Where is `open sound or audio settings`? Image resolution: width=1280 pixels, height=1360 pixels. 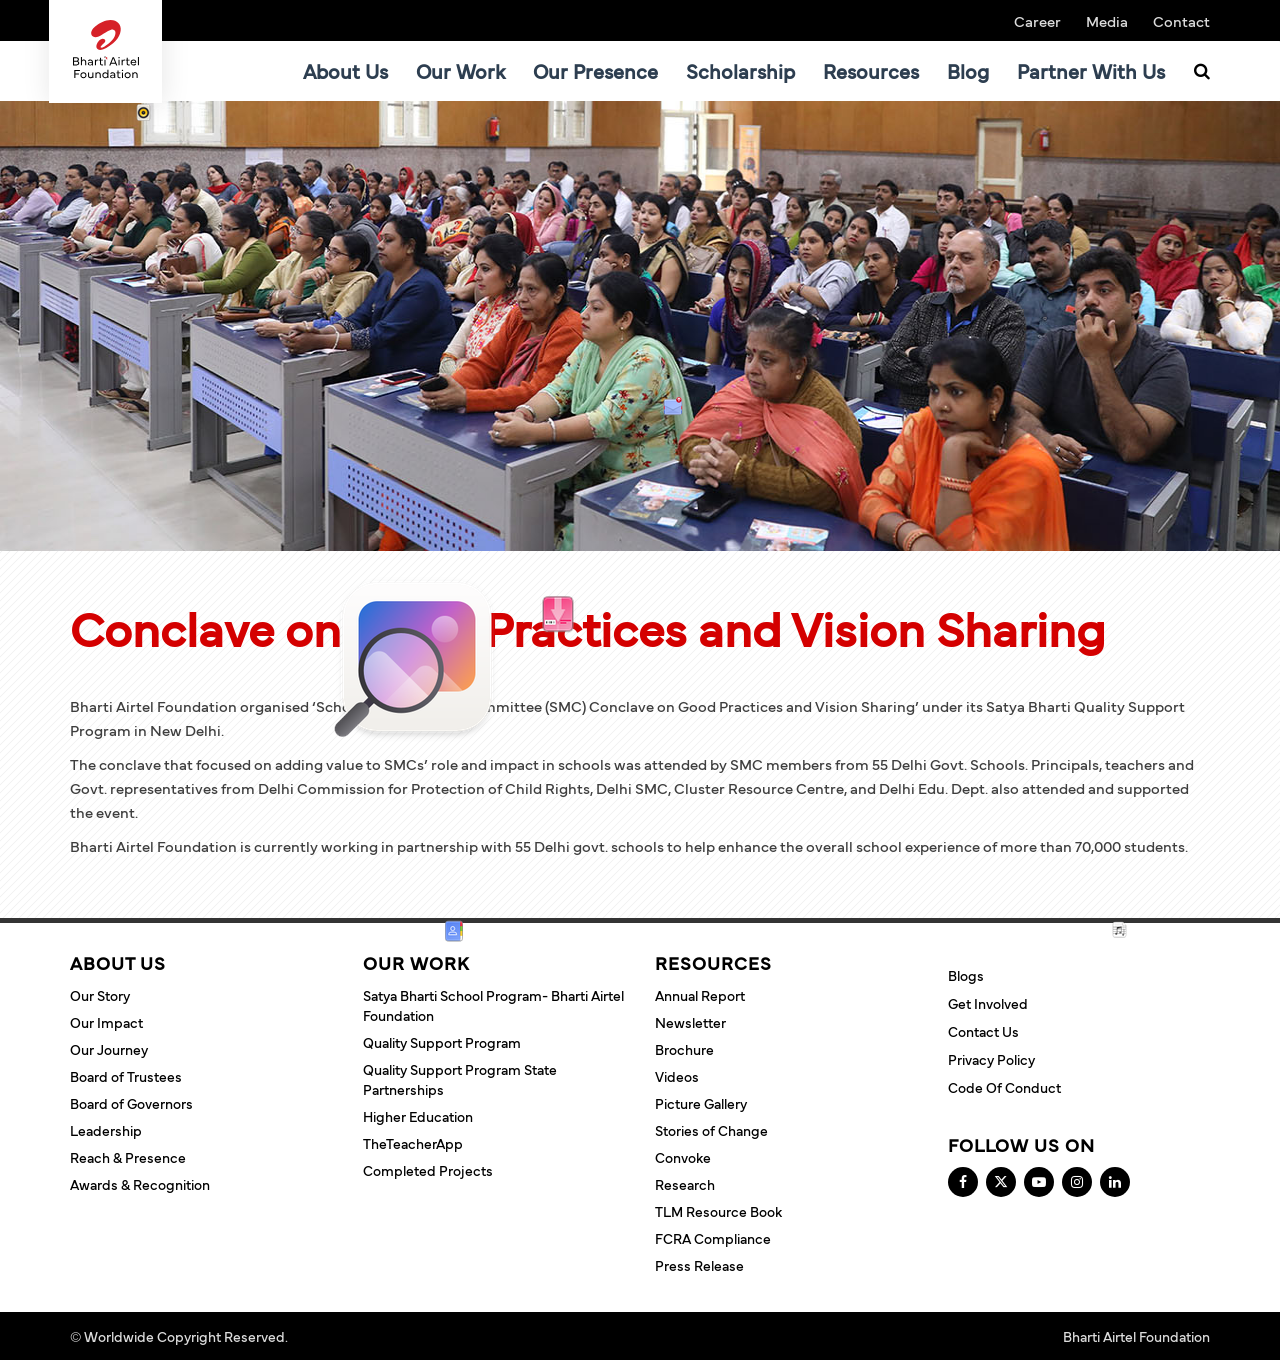
open sound or audio settings is located at coordinates (143, 112).